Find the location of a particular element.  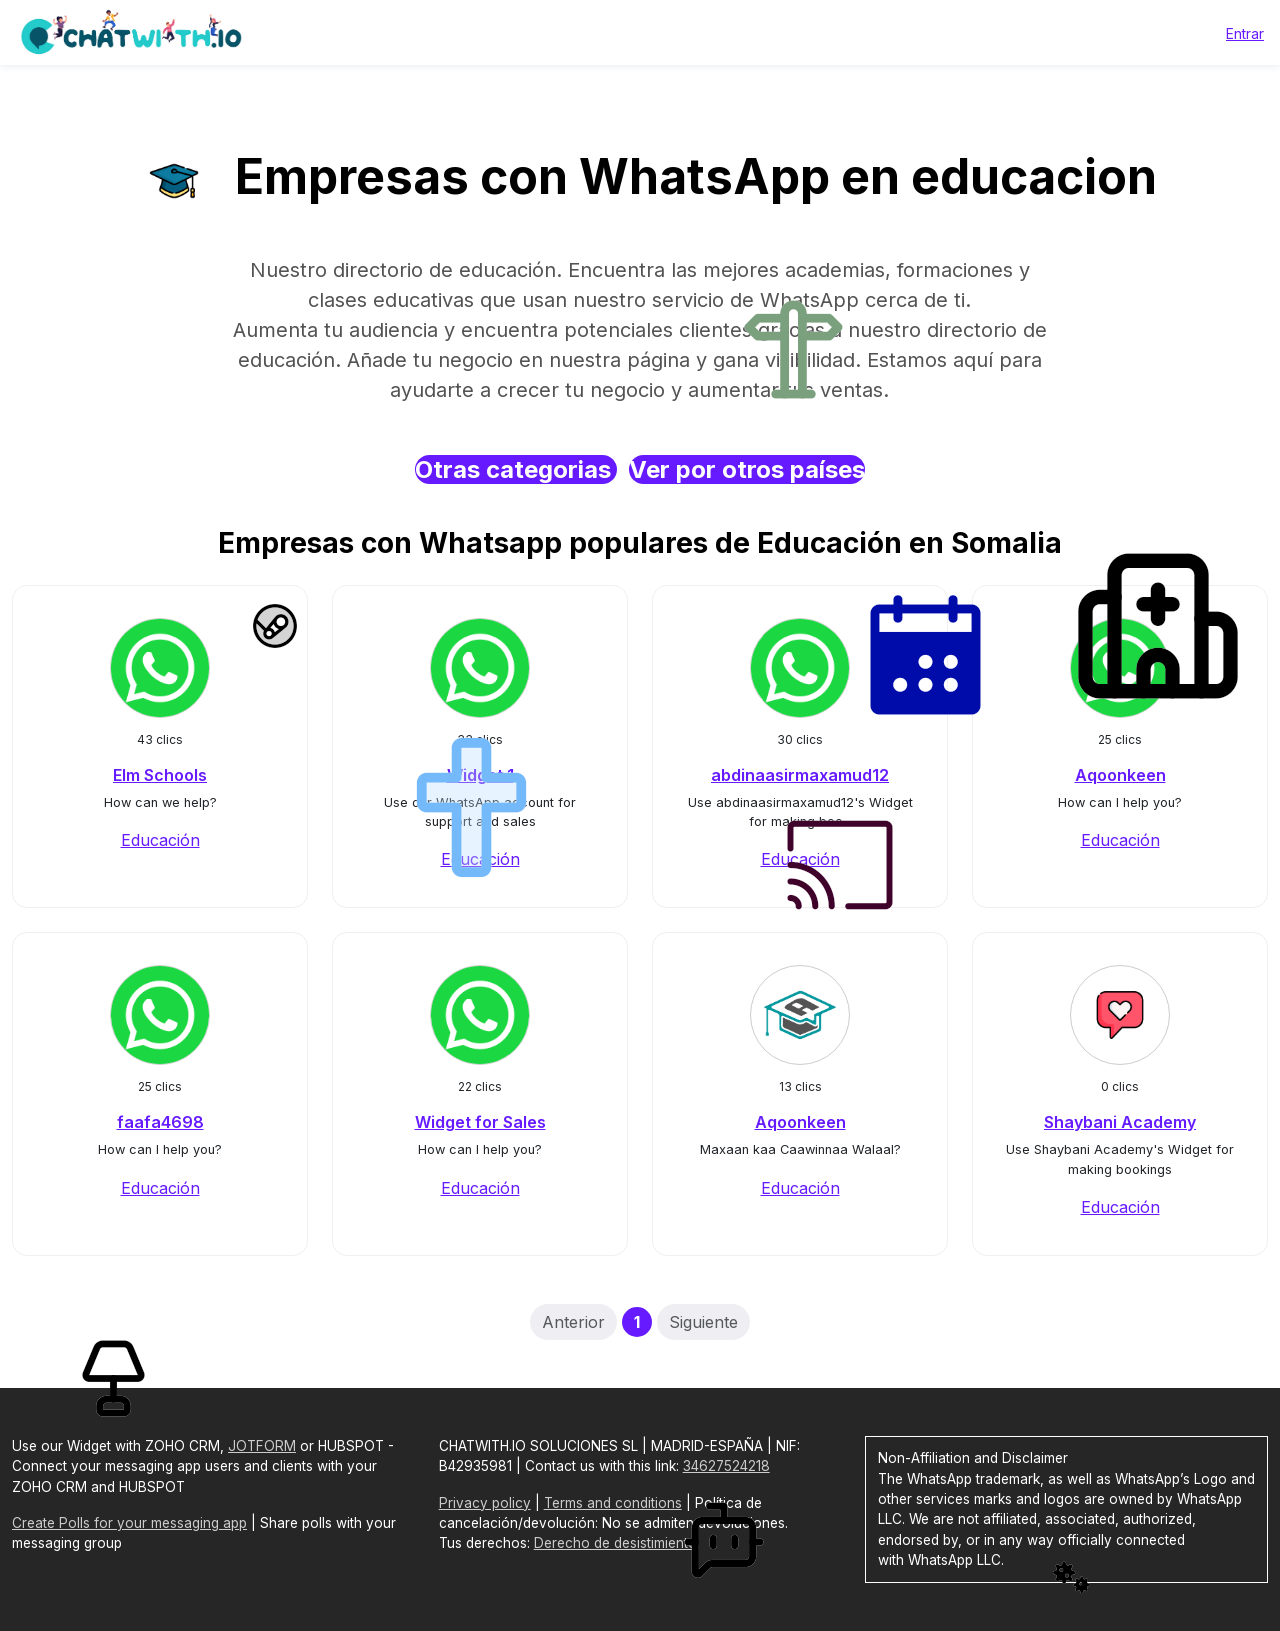

view detected viruses or threats is located at coordinates (1071, 1576).